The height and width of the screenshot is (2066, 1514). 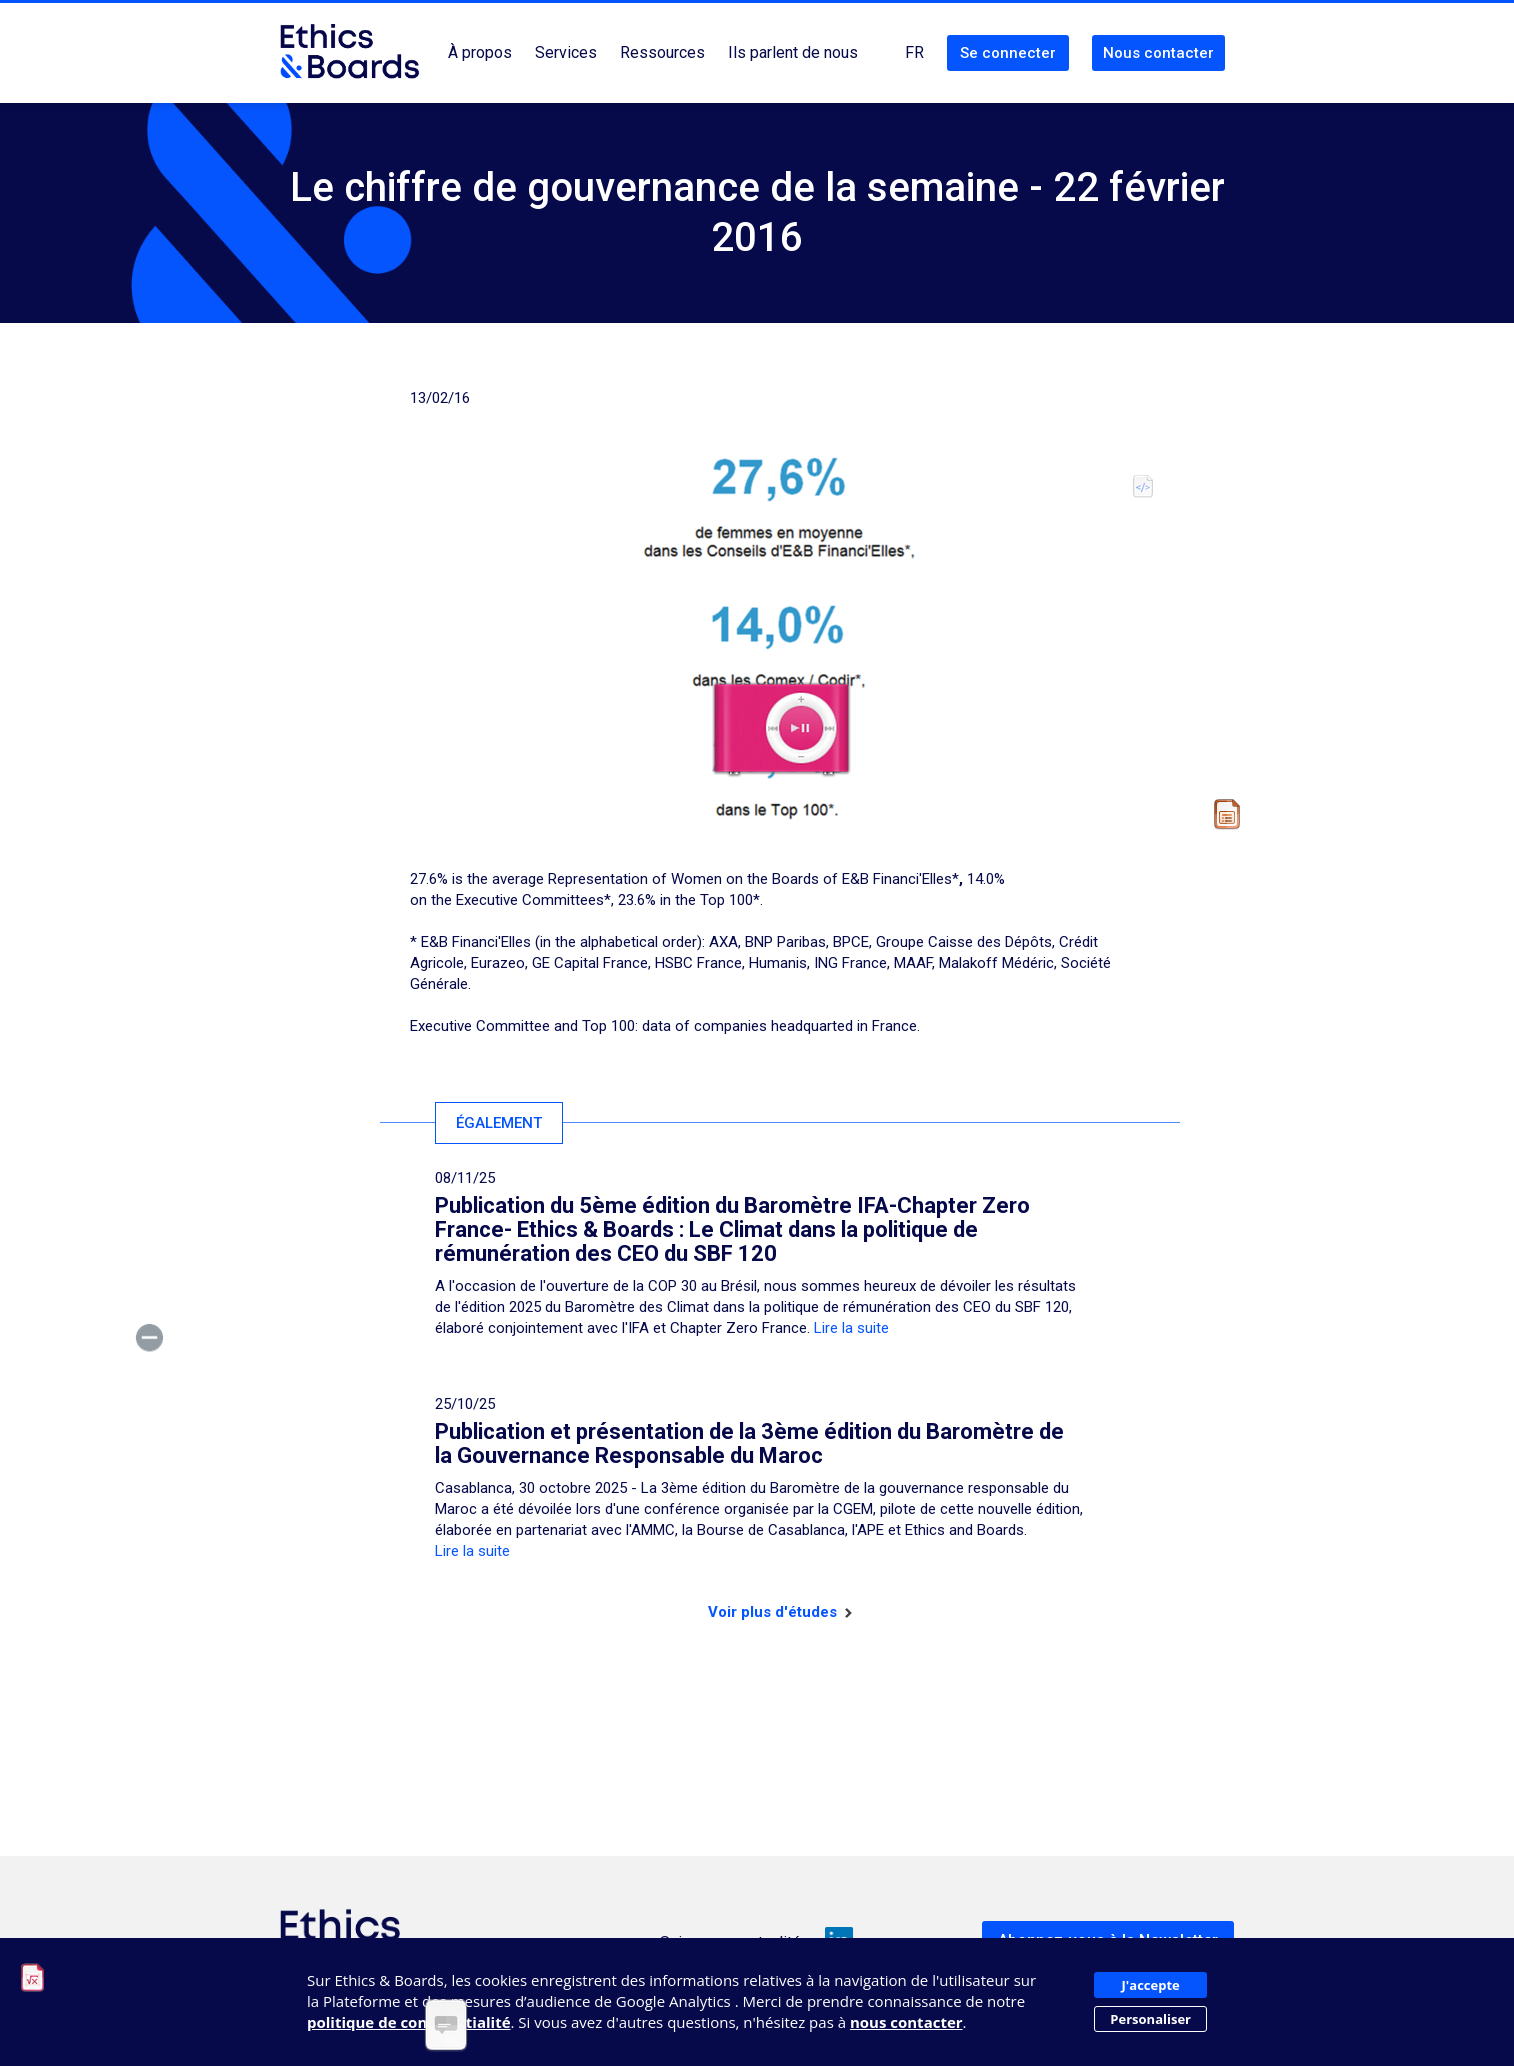 I want to click on a SAMI subtitle or caption file, so click(x=446, y=2025).